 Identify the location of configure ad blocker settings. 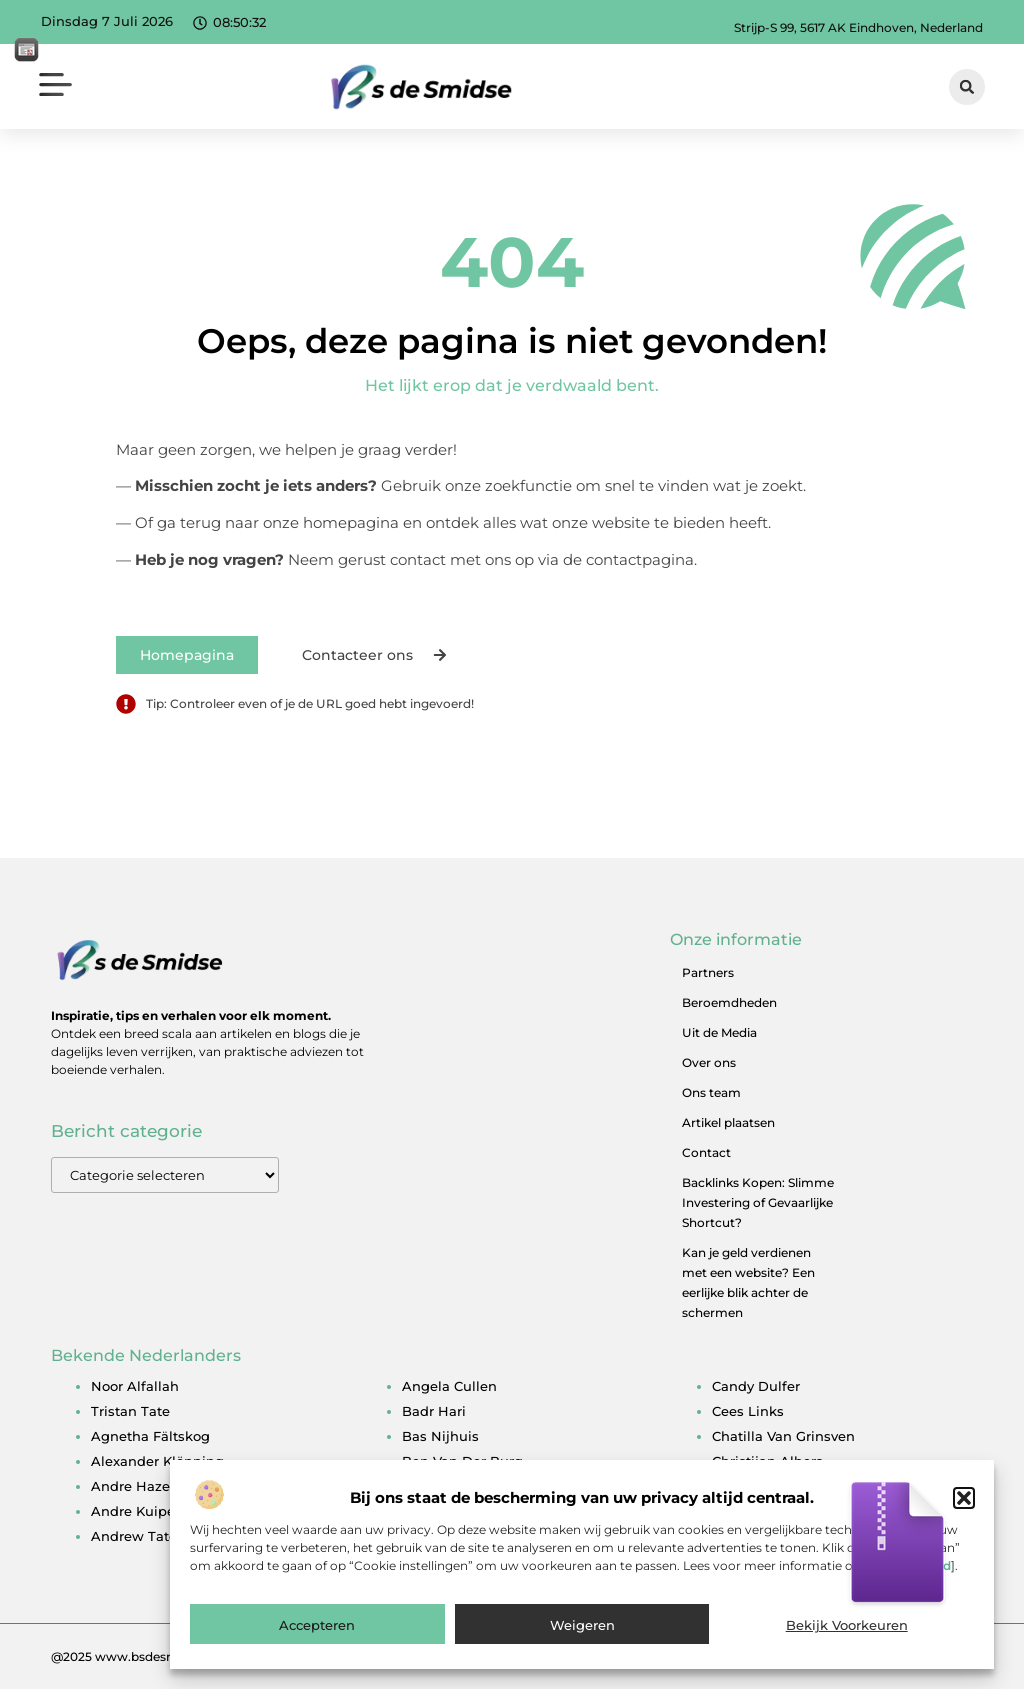
(26, 49).